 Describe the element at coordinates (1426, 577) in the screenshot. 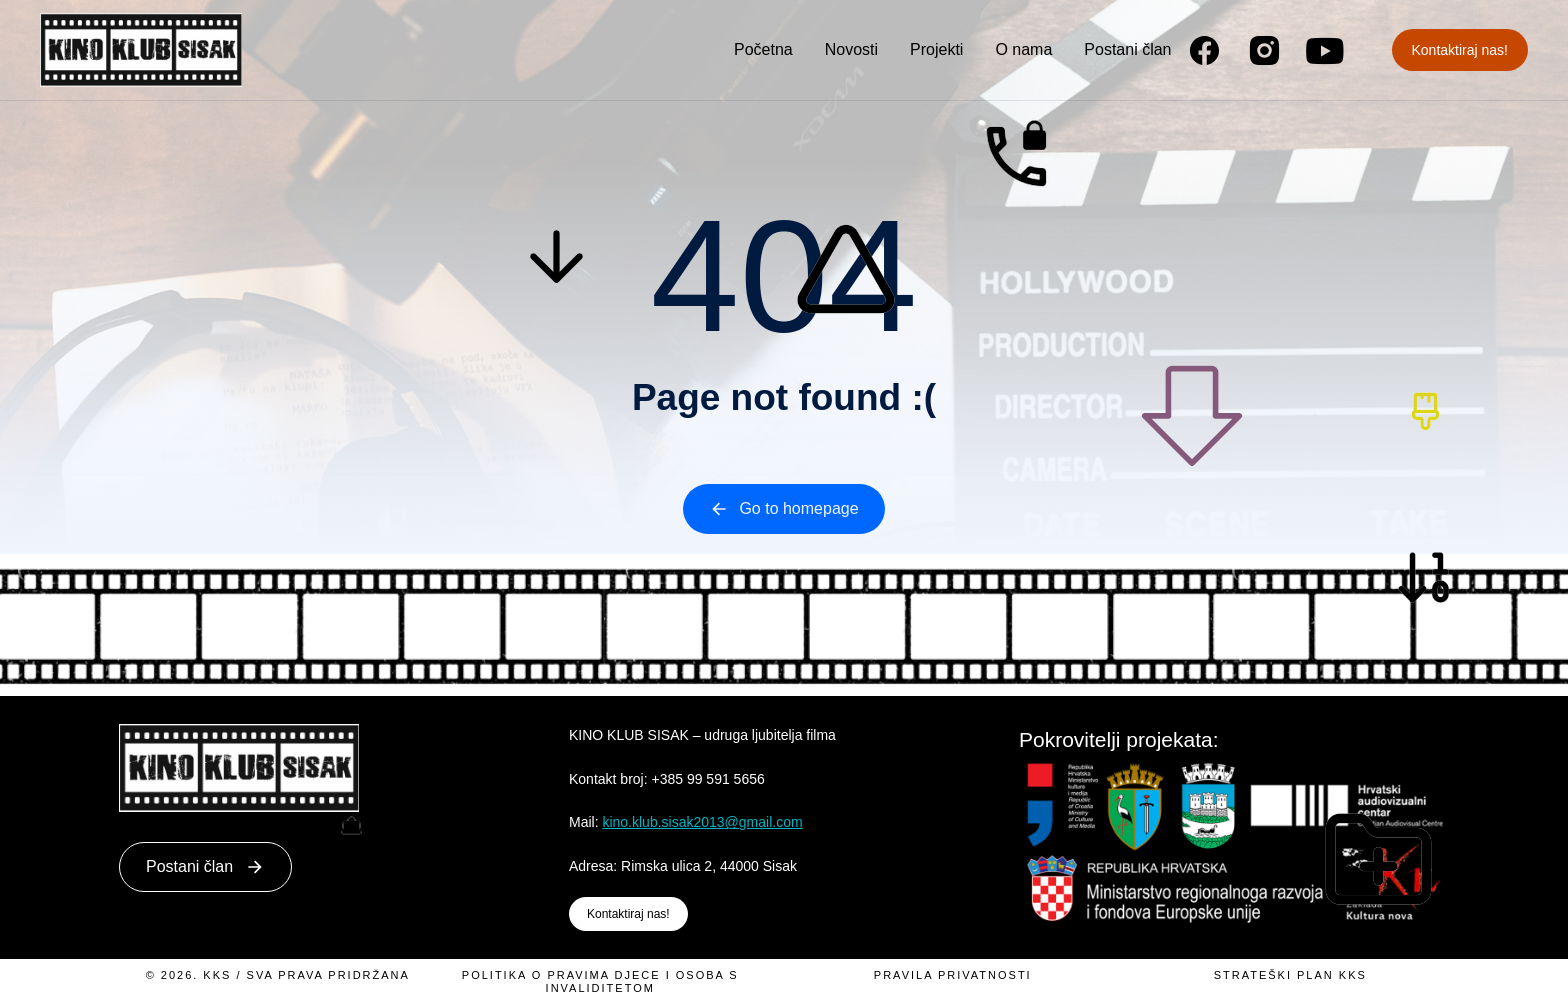

I see `sort numerically in descending order` at that location.